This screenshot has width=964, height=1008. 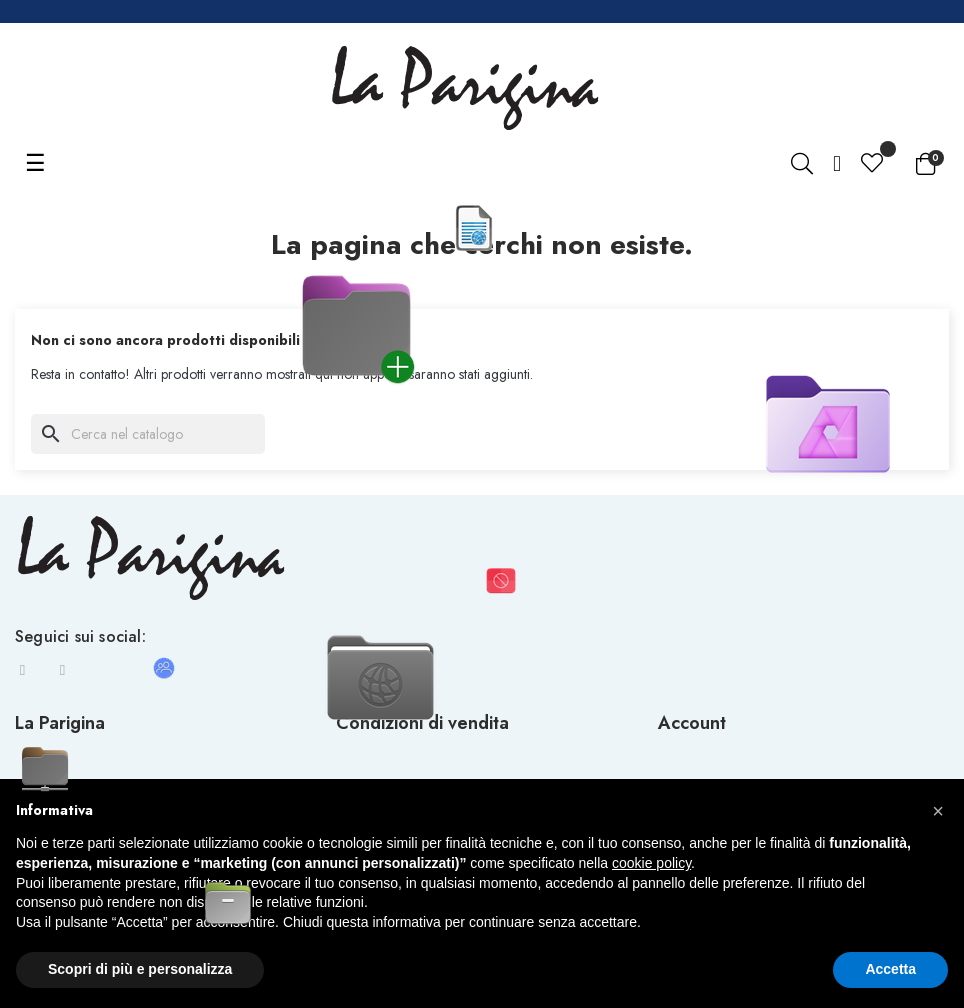 I want to click on indicates a missing or broken image, so click(x=501, y=580).